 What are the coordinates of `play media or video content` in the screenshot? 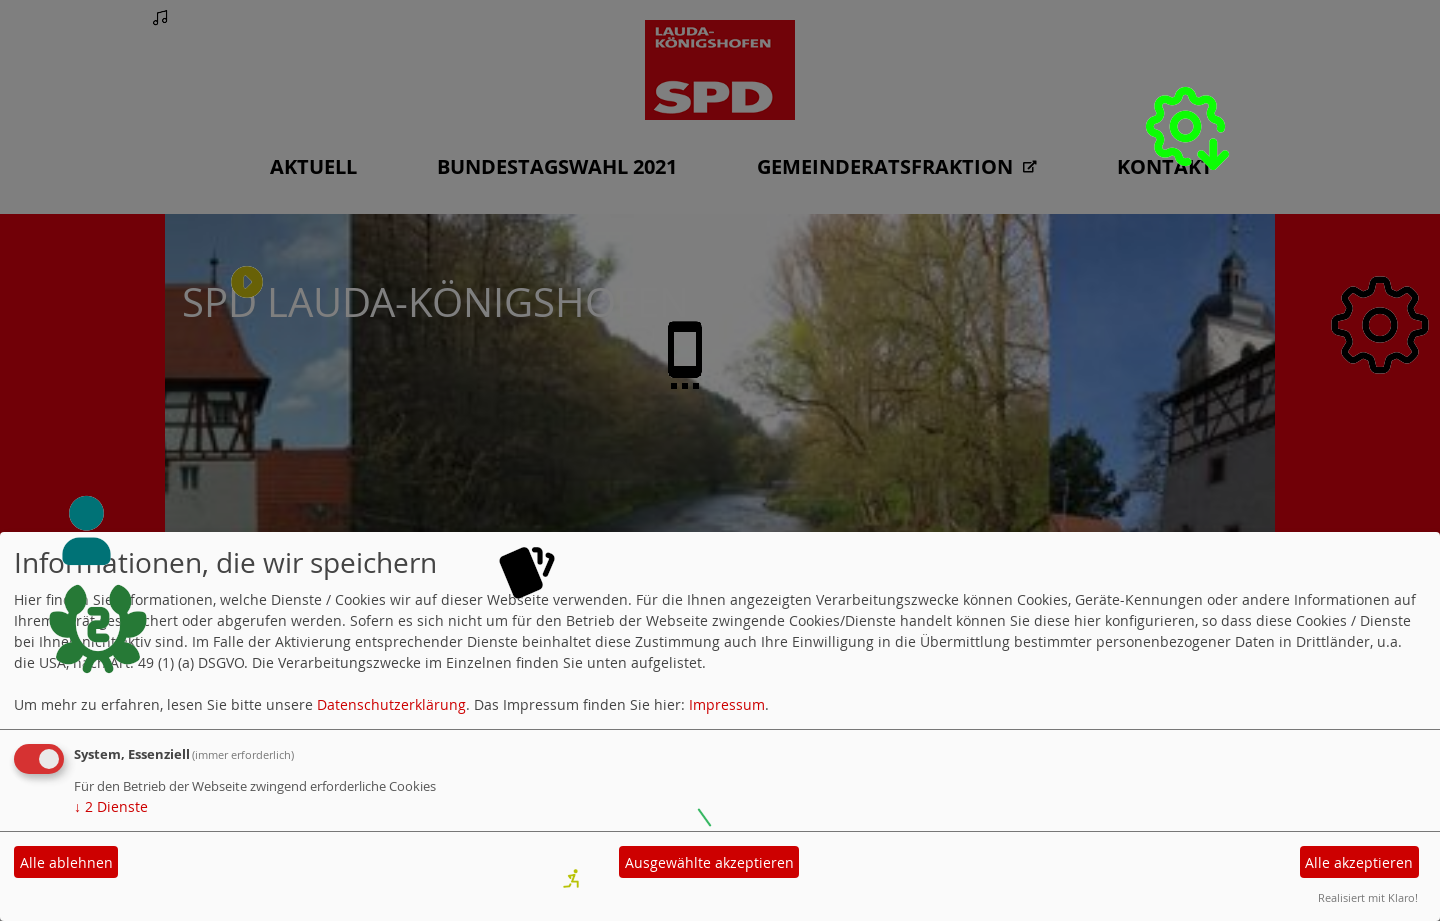 It's located at (247, 282).